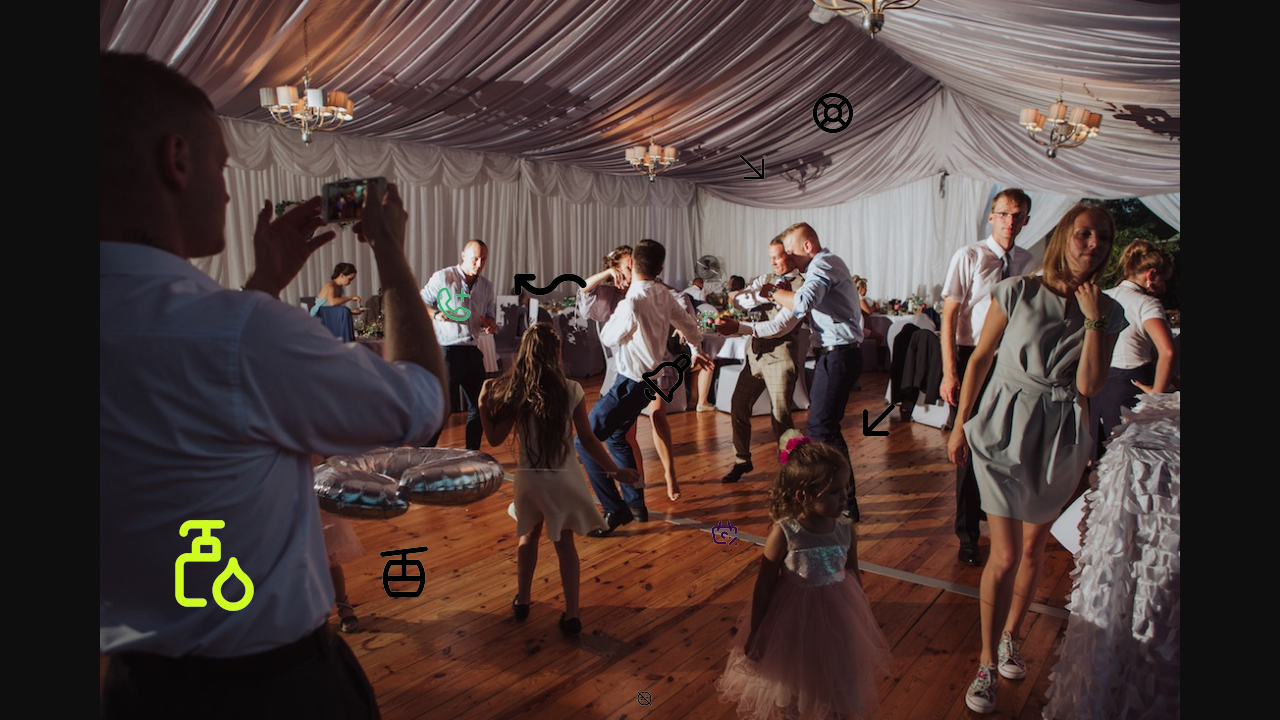 This screenshot has width=1280, height=720. What do you see at coordinates (879, 420) in the screenshot?
I see `navigate to the bottom-left section` at bounding box center [879, 420].